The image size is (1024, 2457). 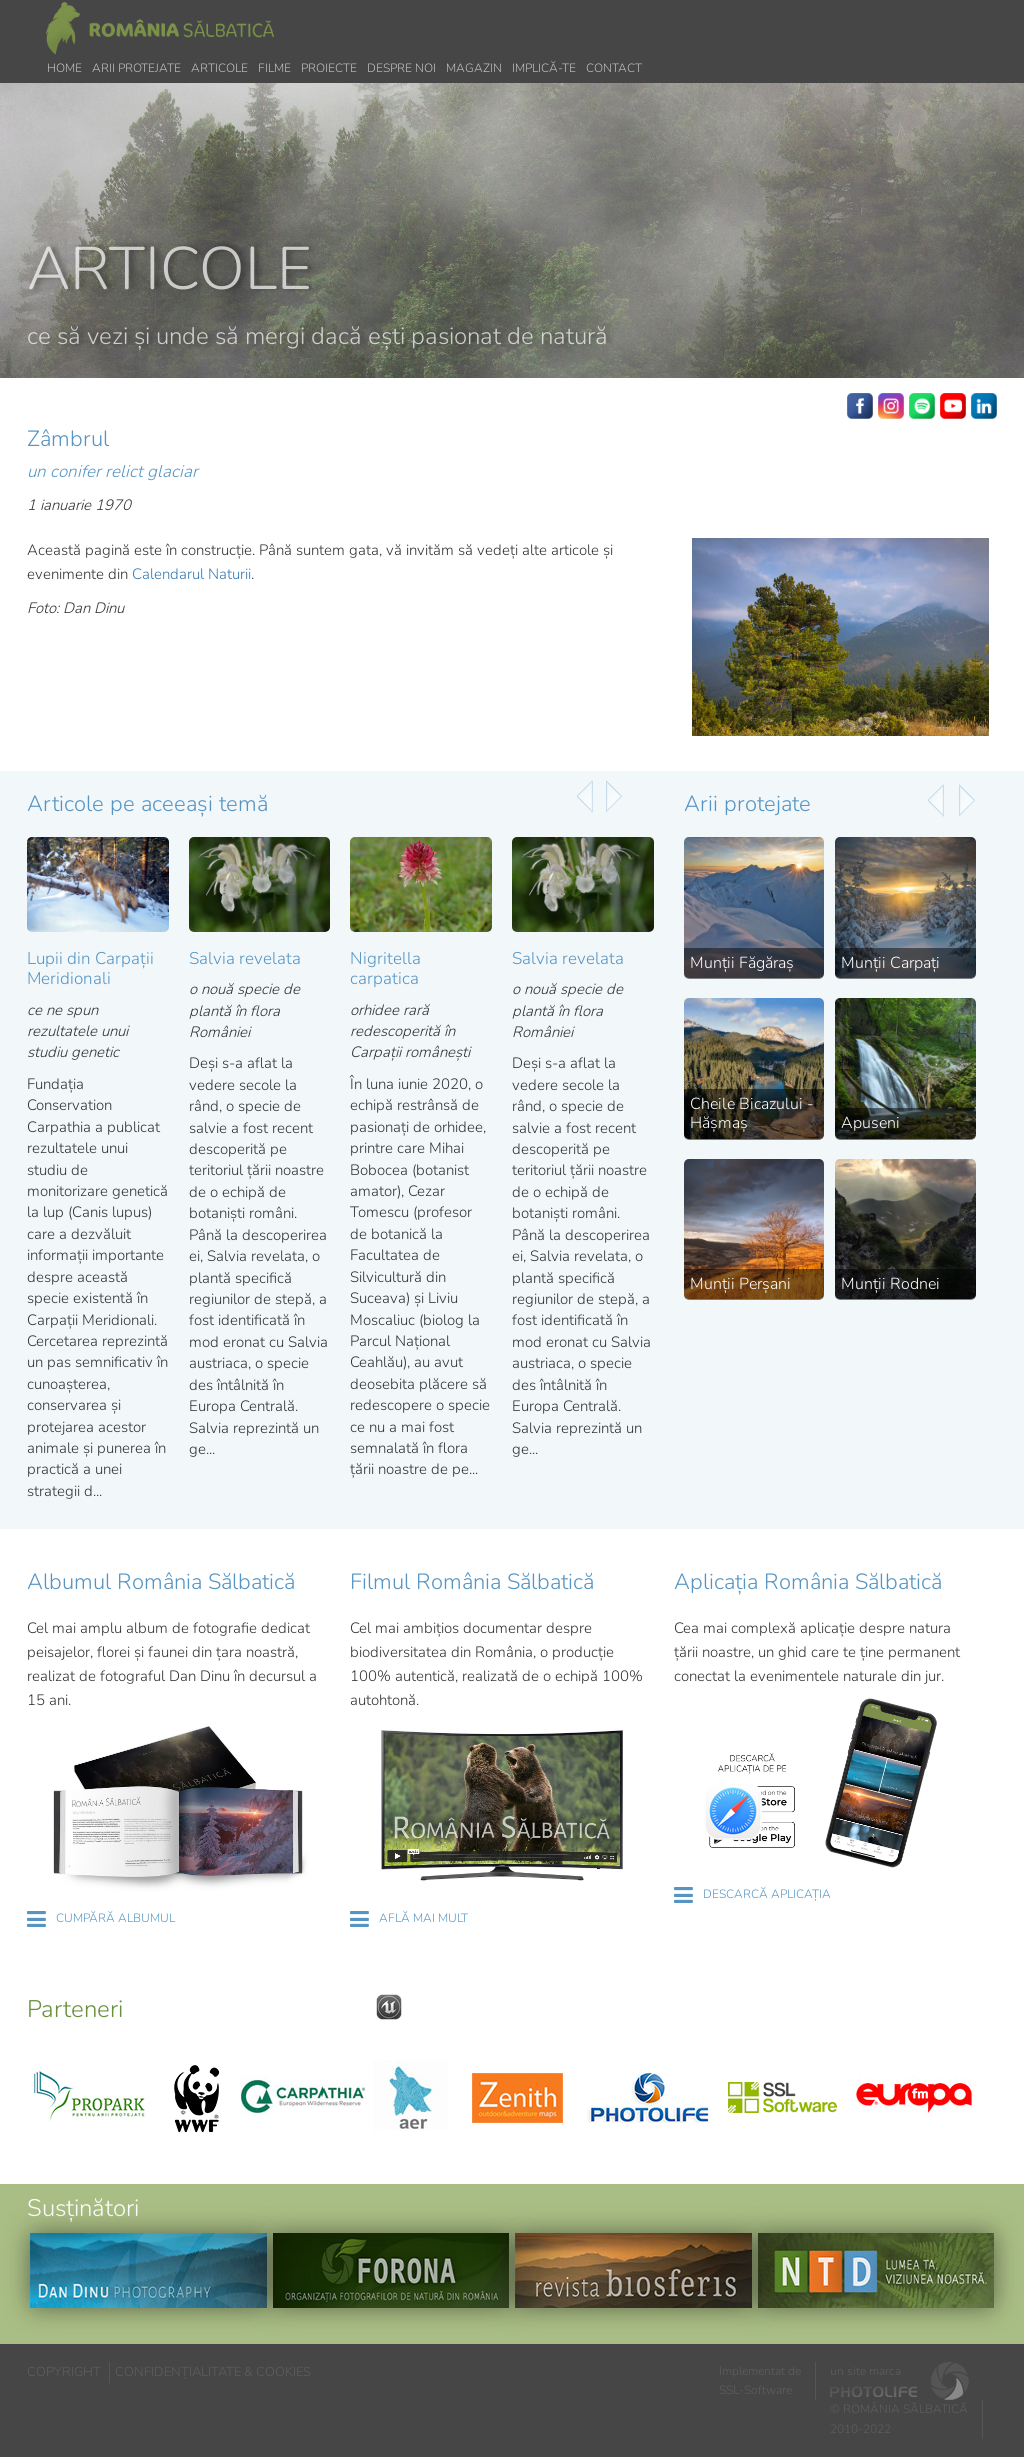 What do you see at coordinates (389, 2007) in the screenshot?
I see `open unreal editor application` at bounding box center [389, 2007].